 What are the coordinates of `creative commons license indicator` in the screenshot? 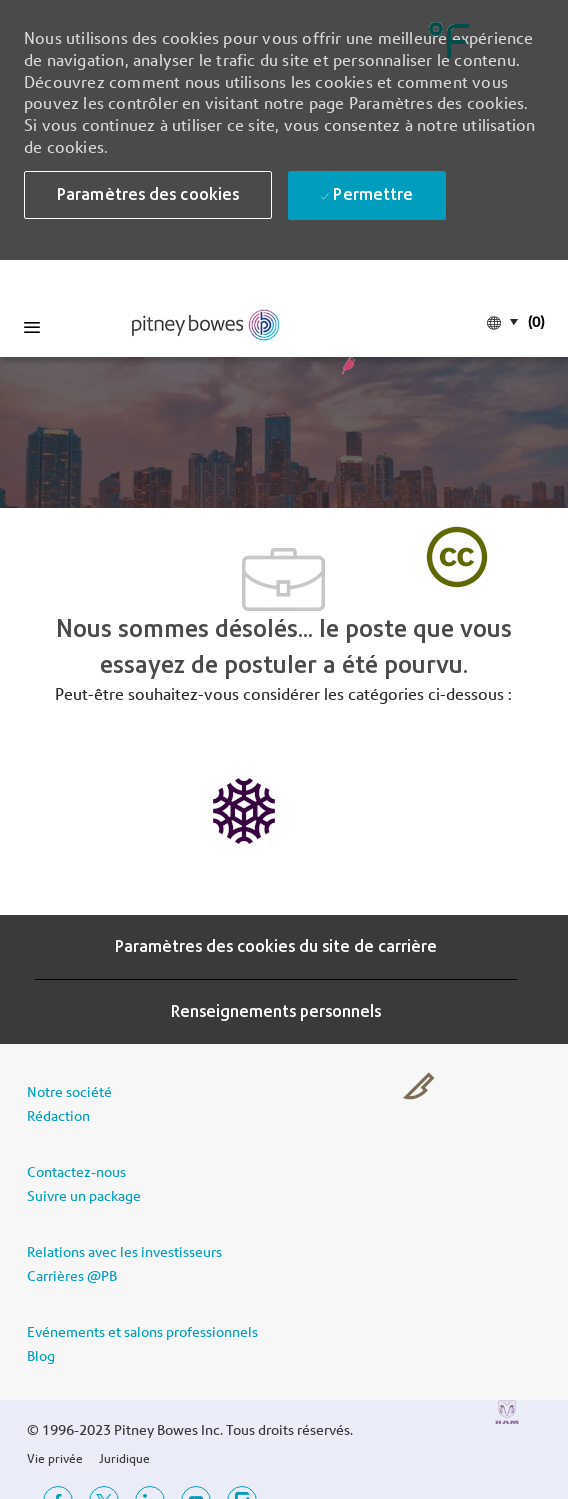 It's located at (457, 557).